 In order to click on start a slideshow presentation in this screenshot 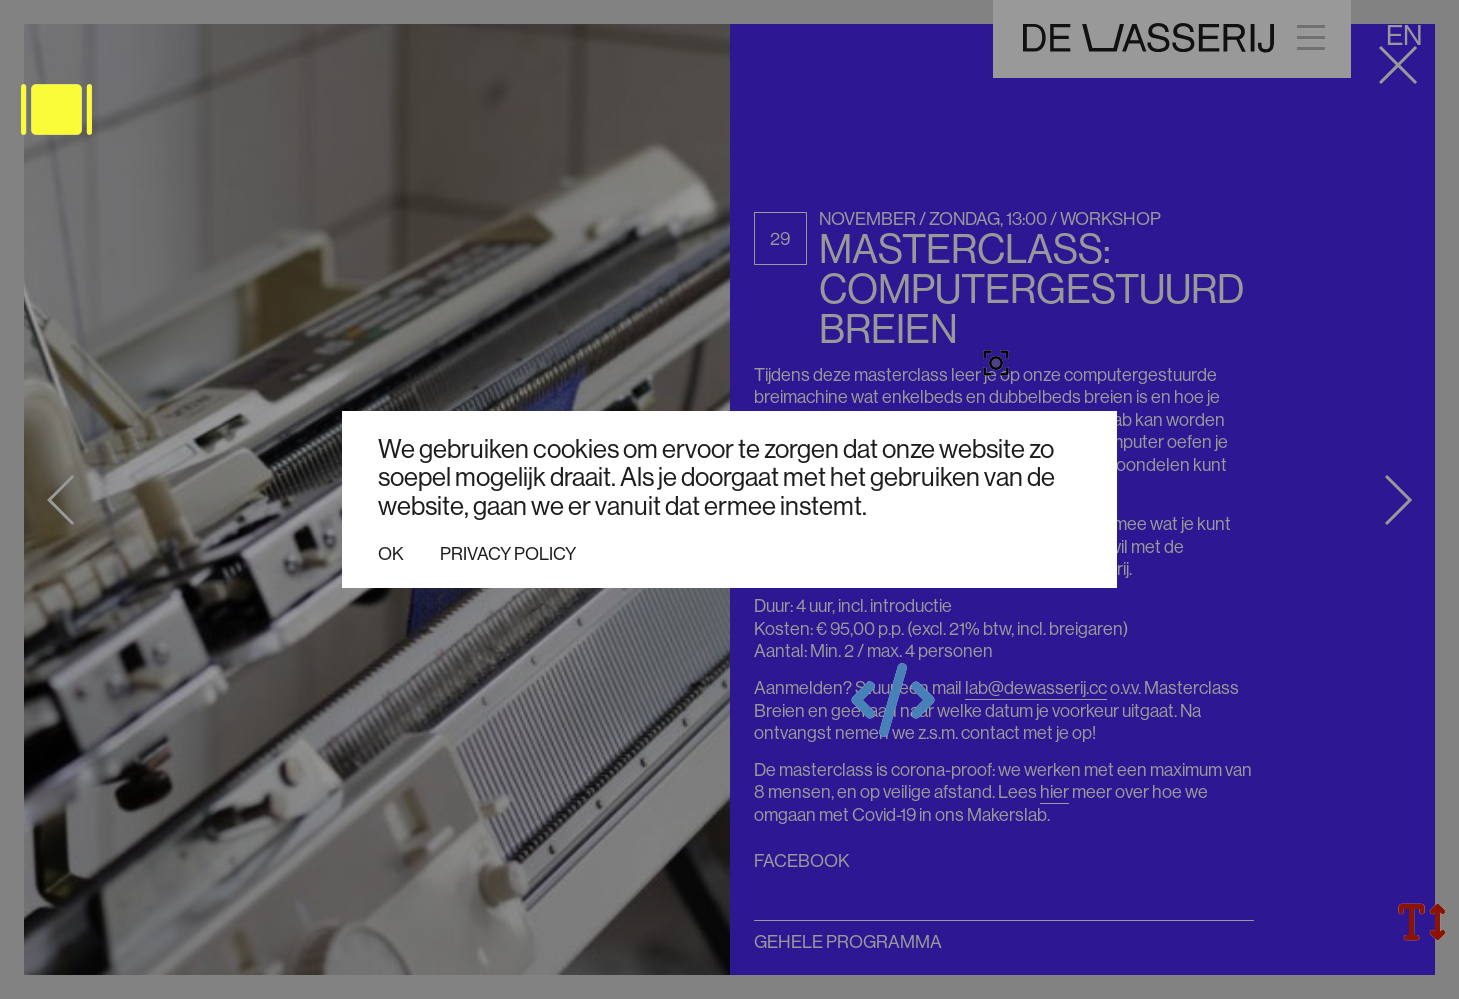, I will do `click(56, 109)`.